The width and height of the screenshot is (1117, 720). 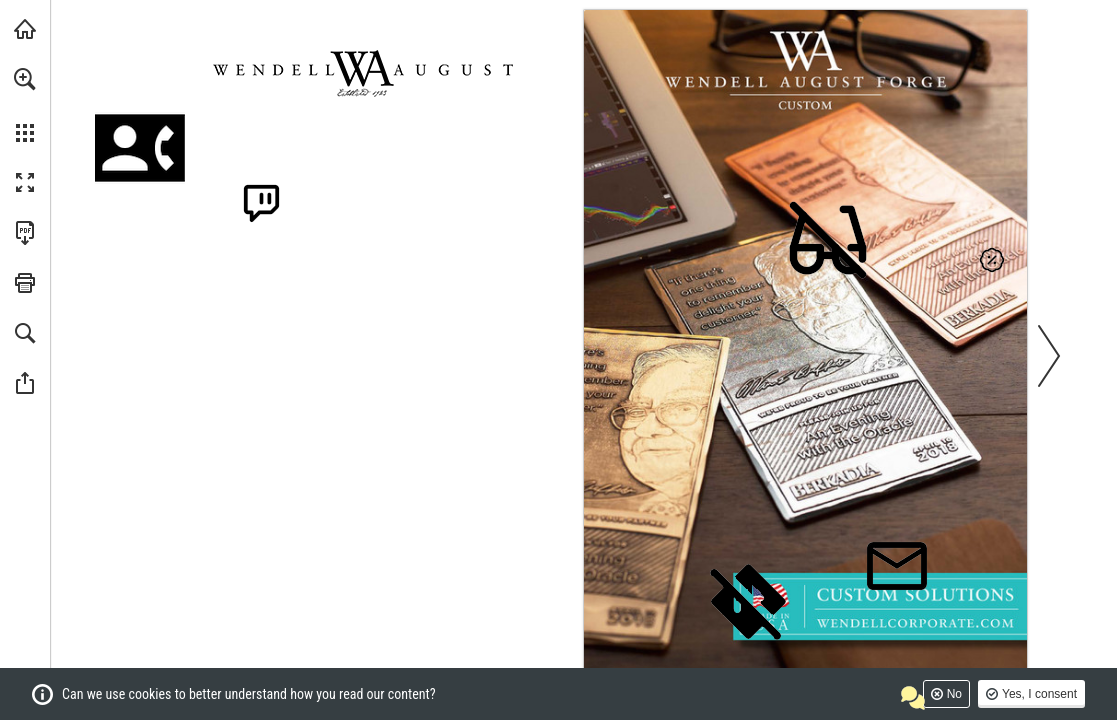 What do you see at coordinates (748, 601) in the screenshot?
I see `turn-by-turn directions are disabled` at bounding box center [748, 601].